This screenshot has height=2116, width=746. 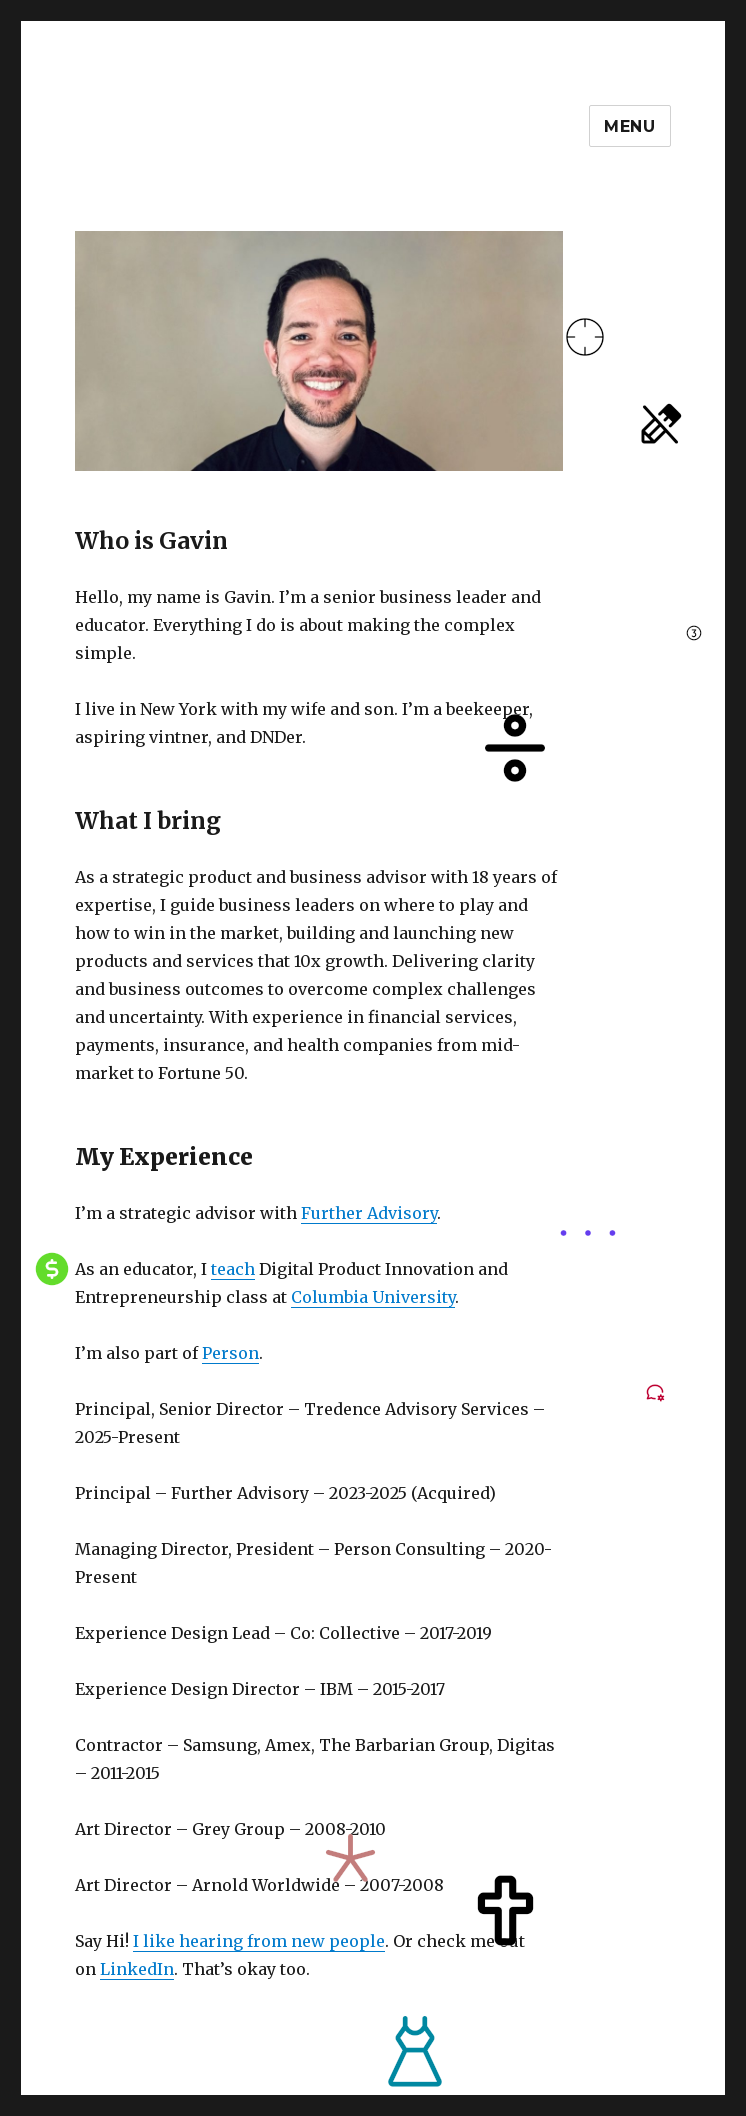 I want to click on editing is disabled, so click(x=660, y=424).